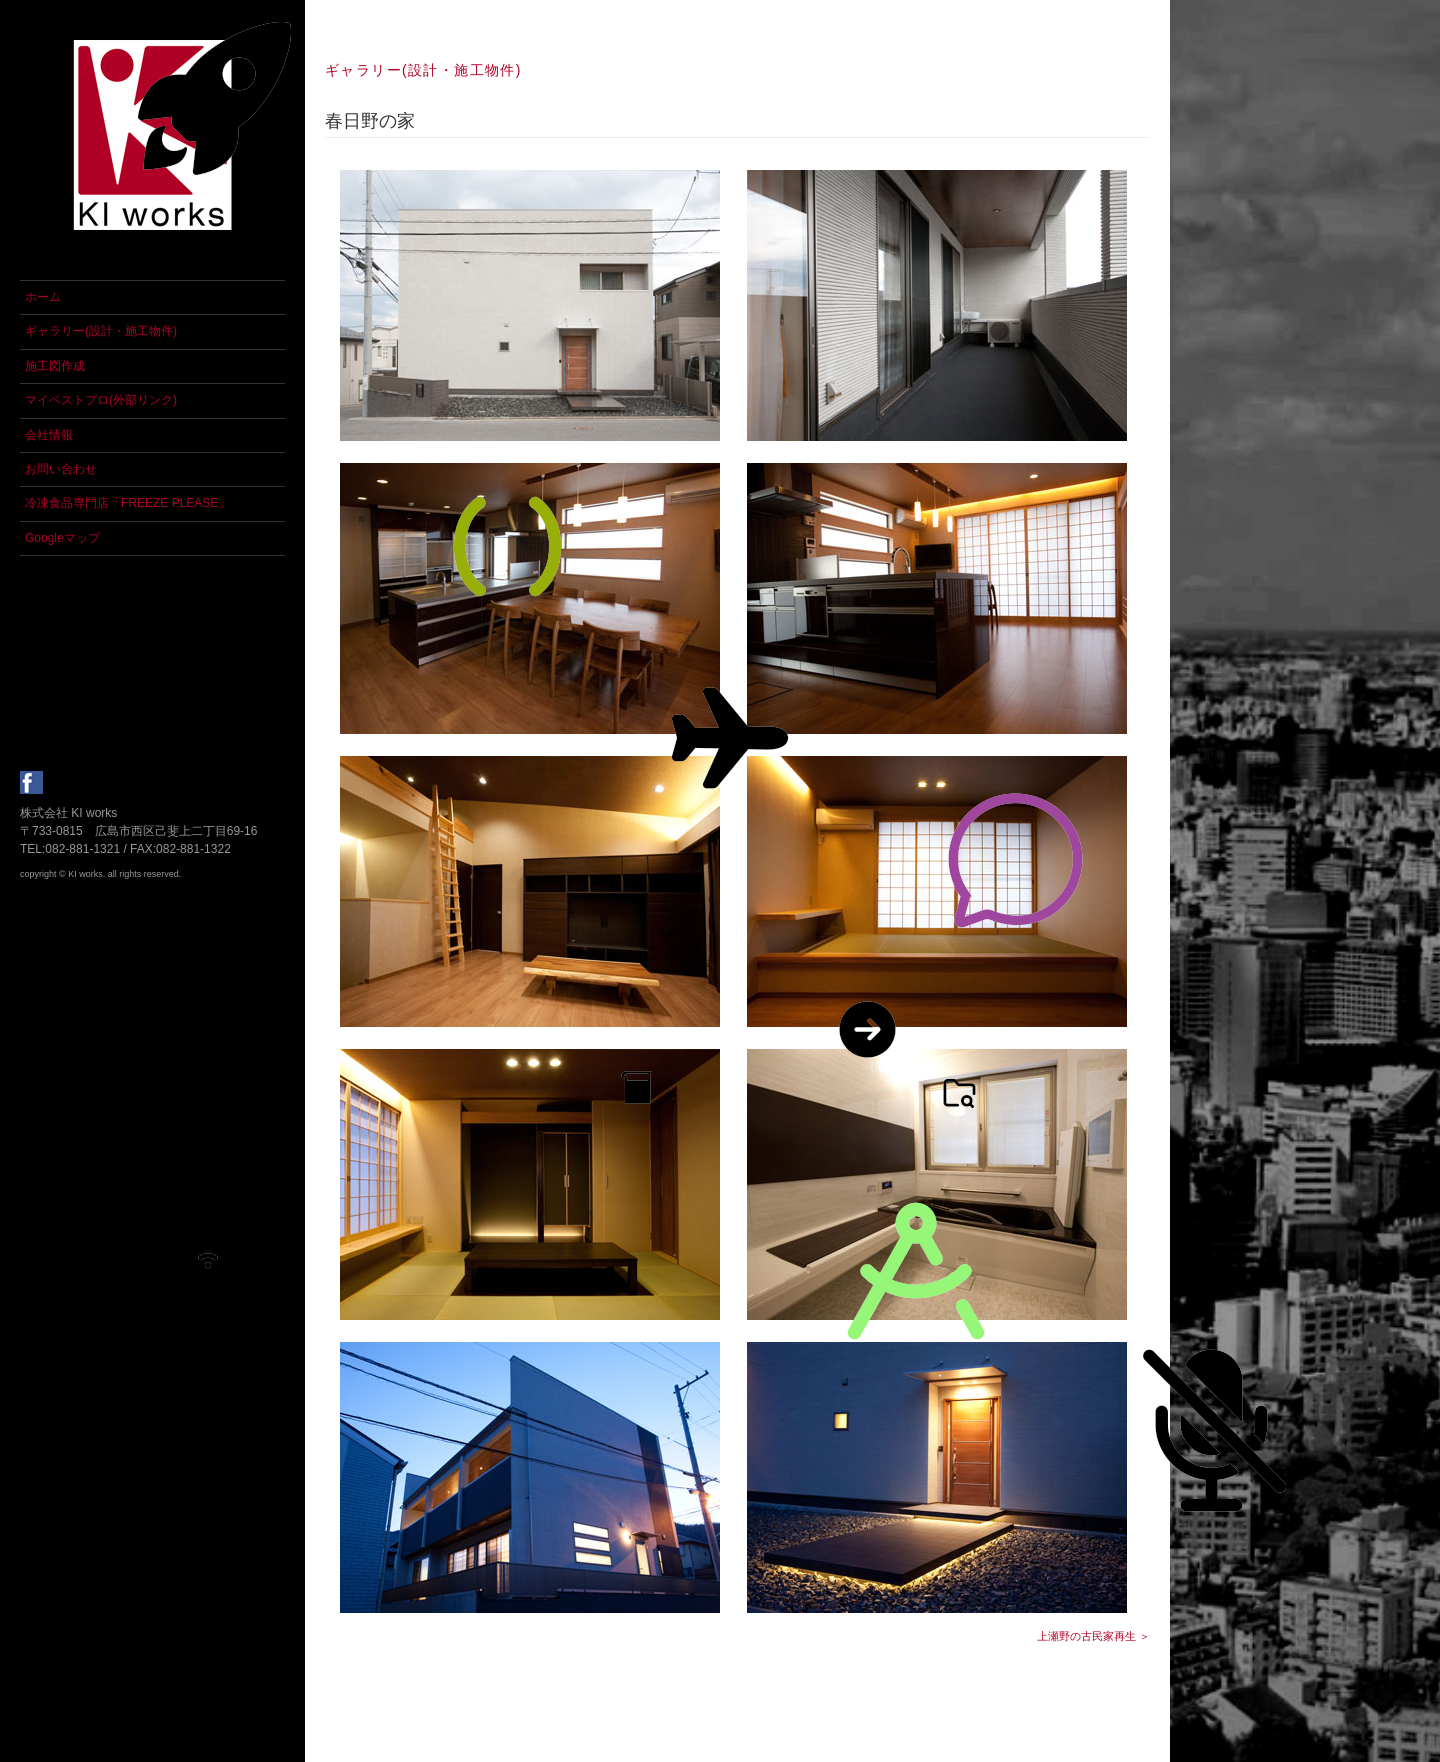  I want to click on mute your microphone, so click(1211, 1430).